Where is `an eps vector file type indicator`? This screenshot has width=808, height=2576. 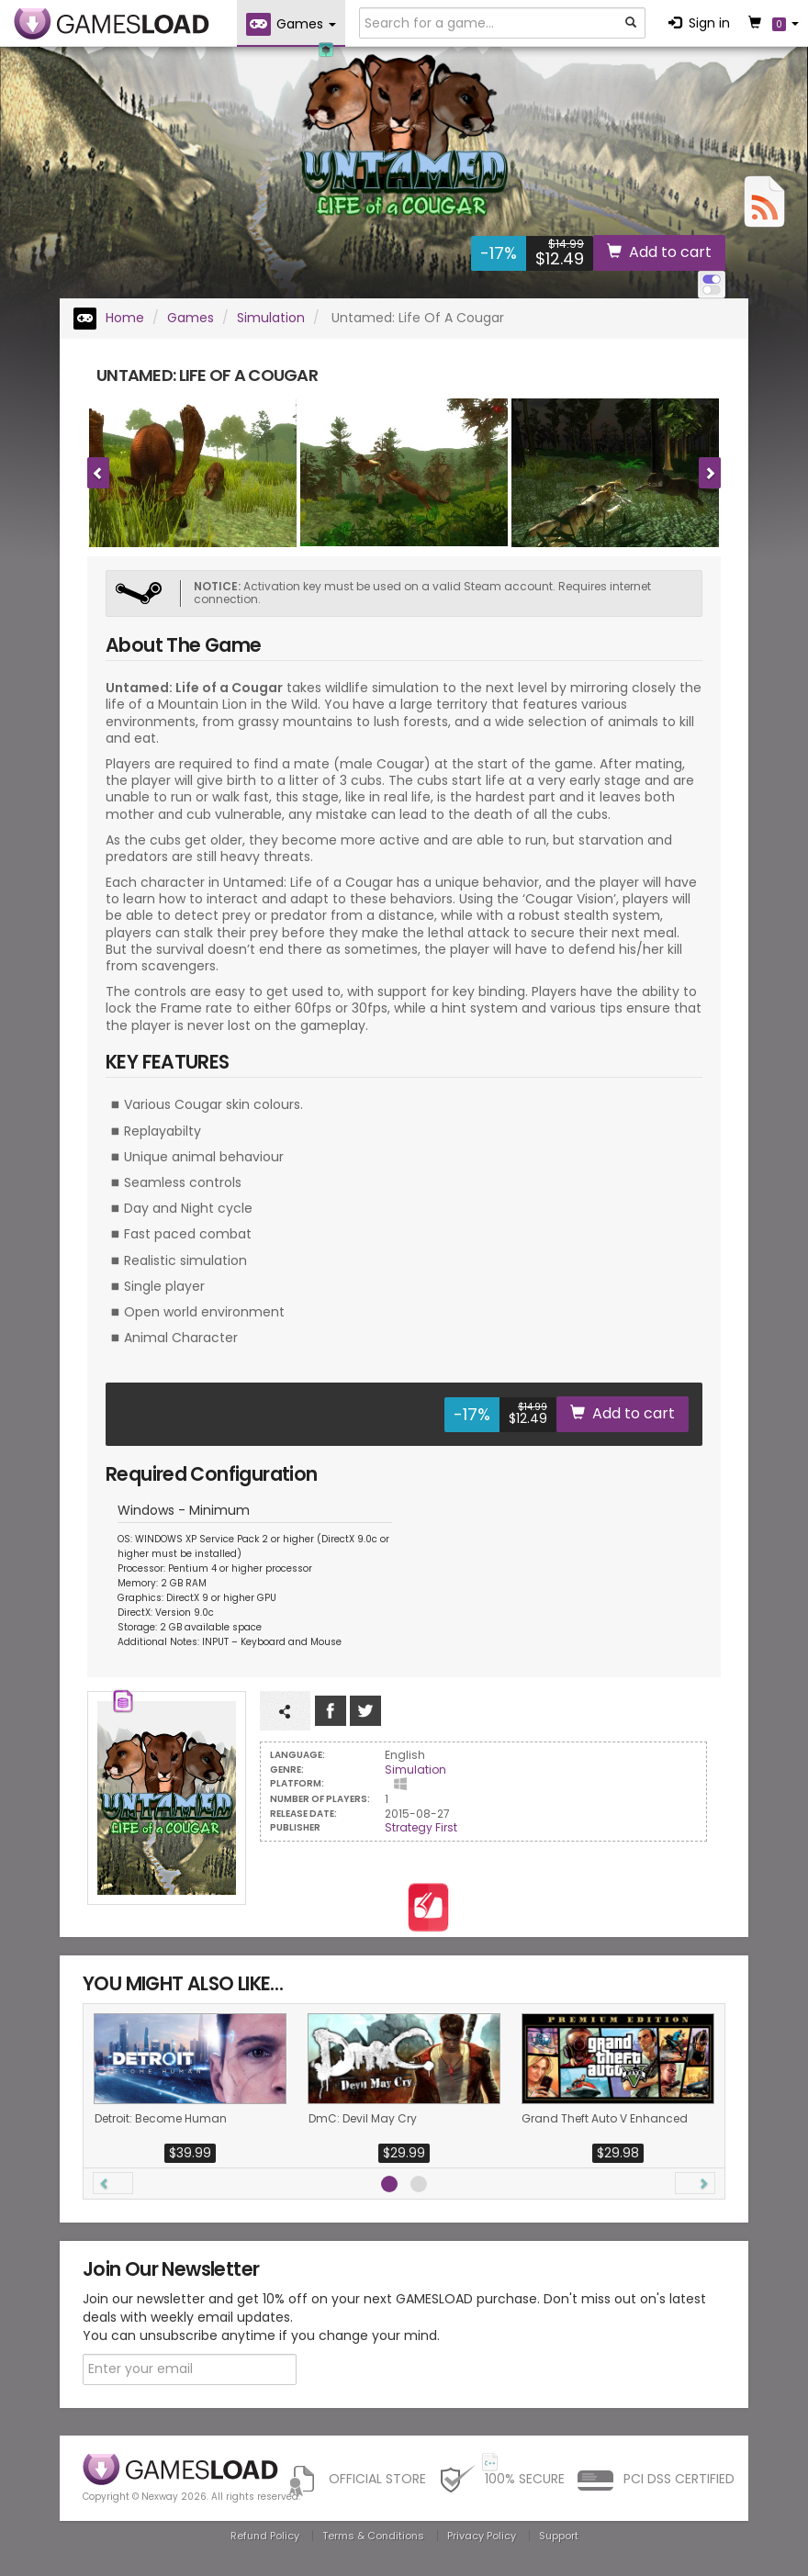
an eps vector file type indicator is located at coordinates (428, 1907).